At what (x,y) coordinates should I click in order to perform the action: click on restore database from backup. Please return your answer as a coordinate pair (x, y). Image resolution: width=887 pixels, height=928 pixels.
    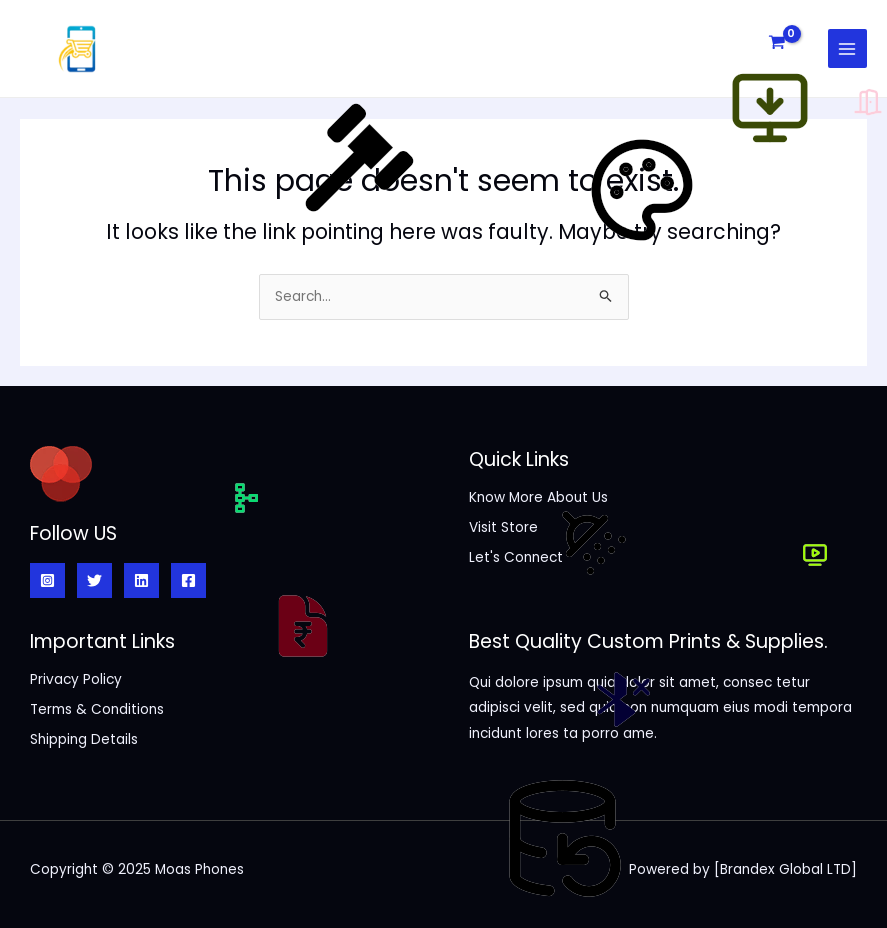
    Looking at the image, I should click on (562, 838).